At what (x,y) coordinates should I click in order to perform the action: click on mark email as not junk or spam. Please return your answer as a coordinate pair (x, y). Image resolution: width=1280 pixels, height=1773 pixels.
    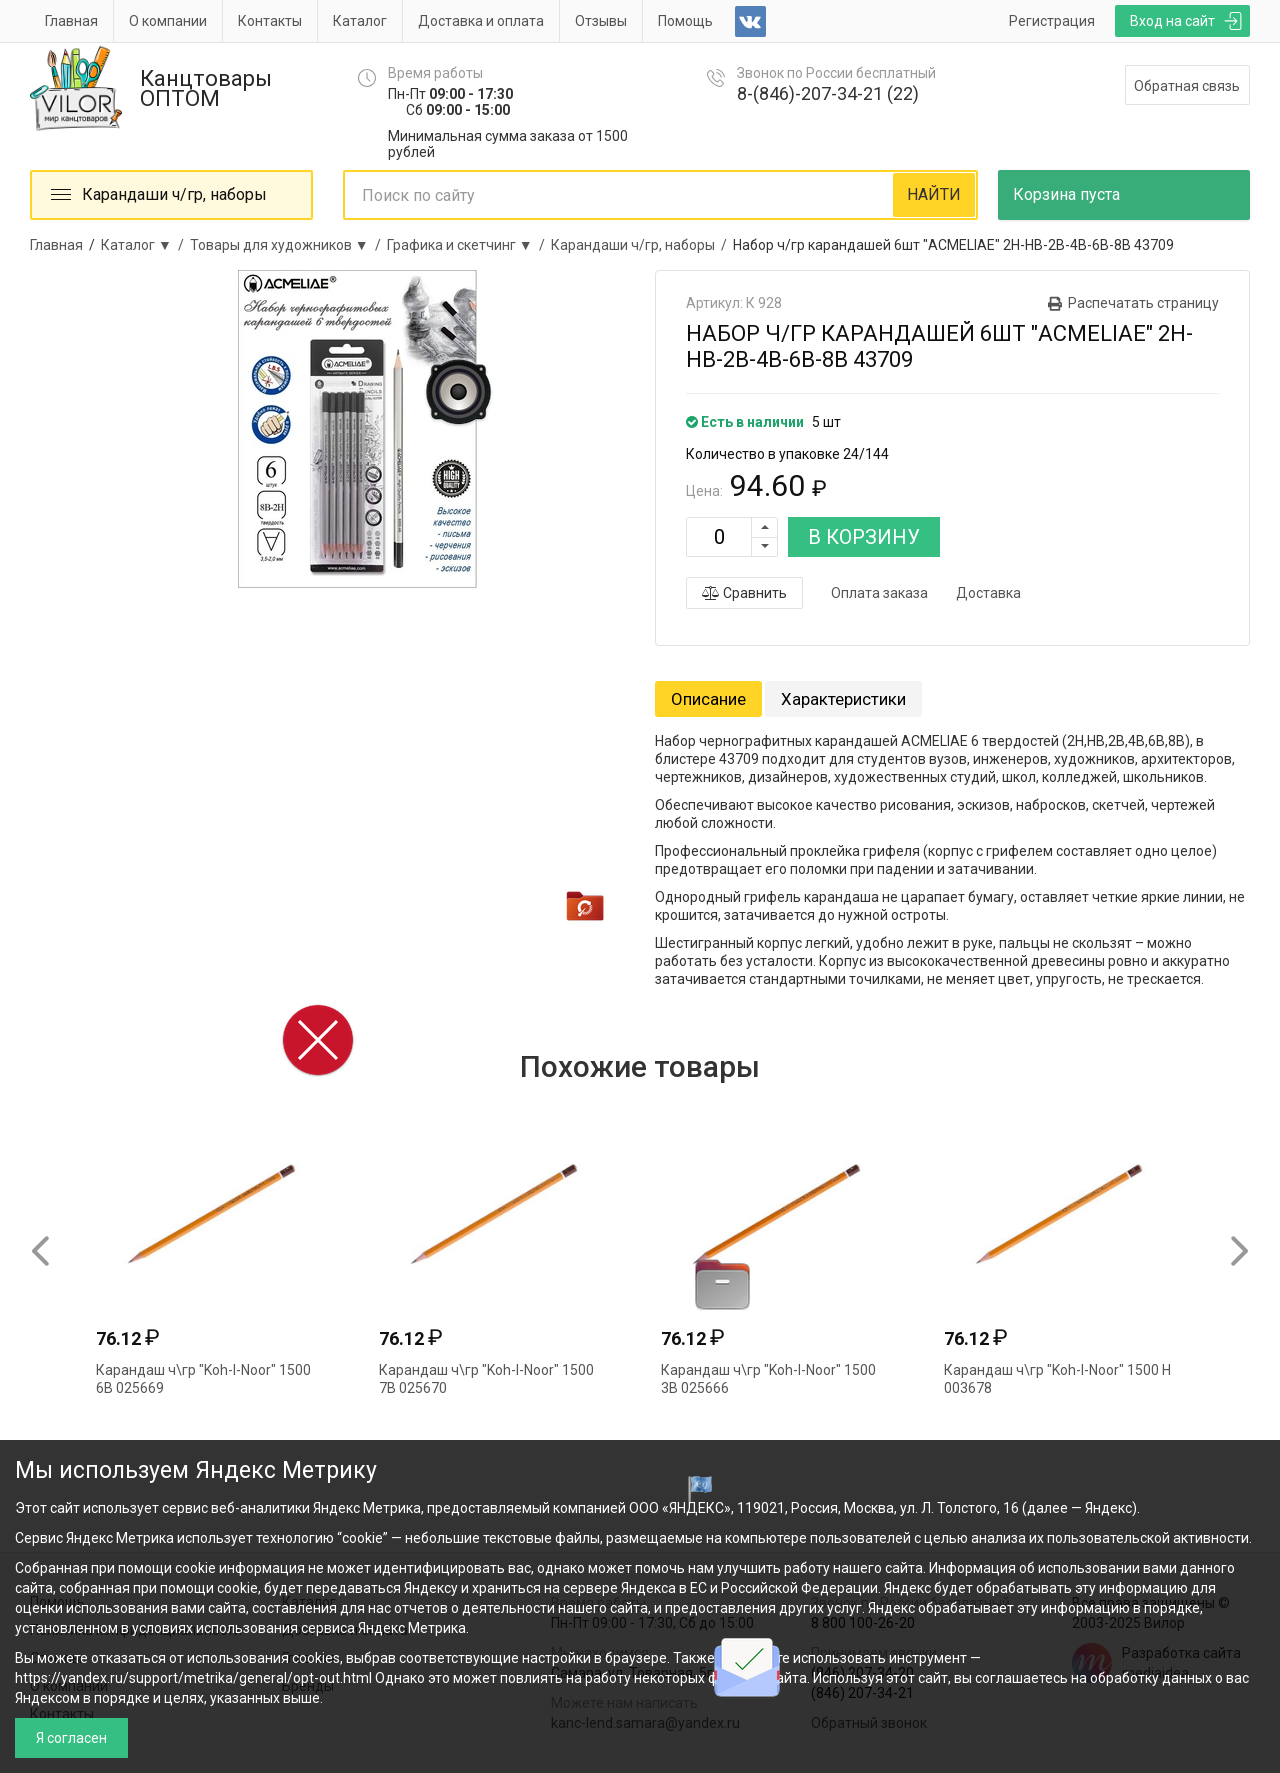
    Looking at the image, I should click on (747, 1671).